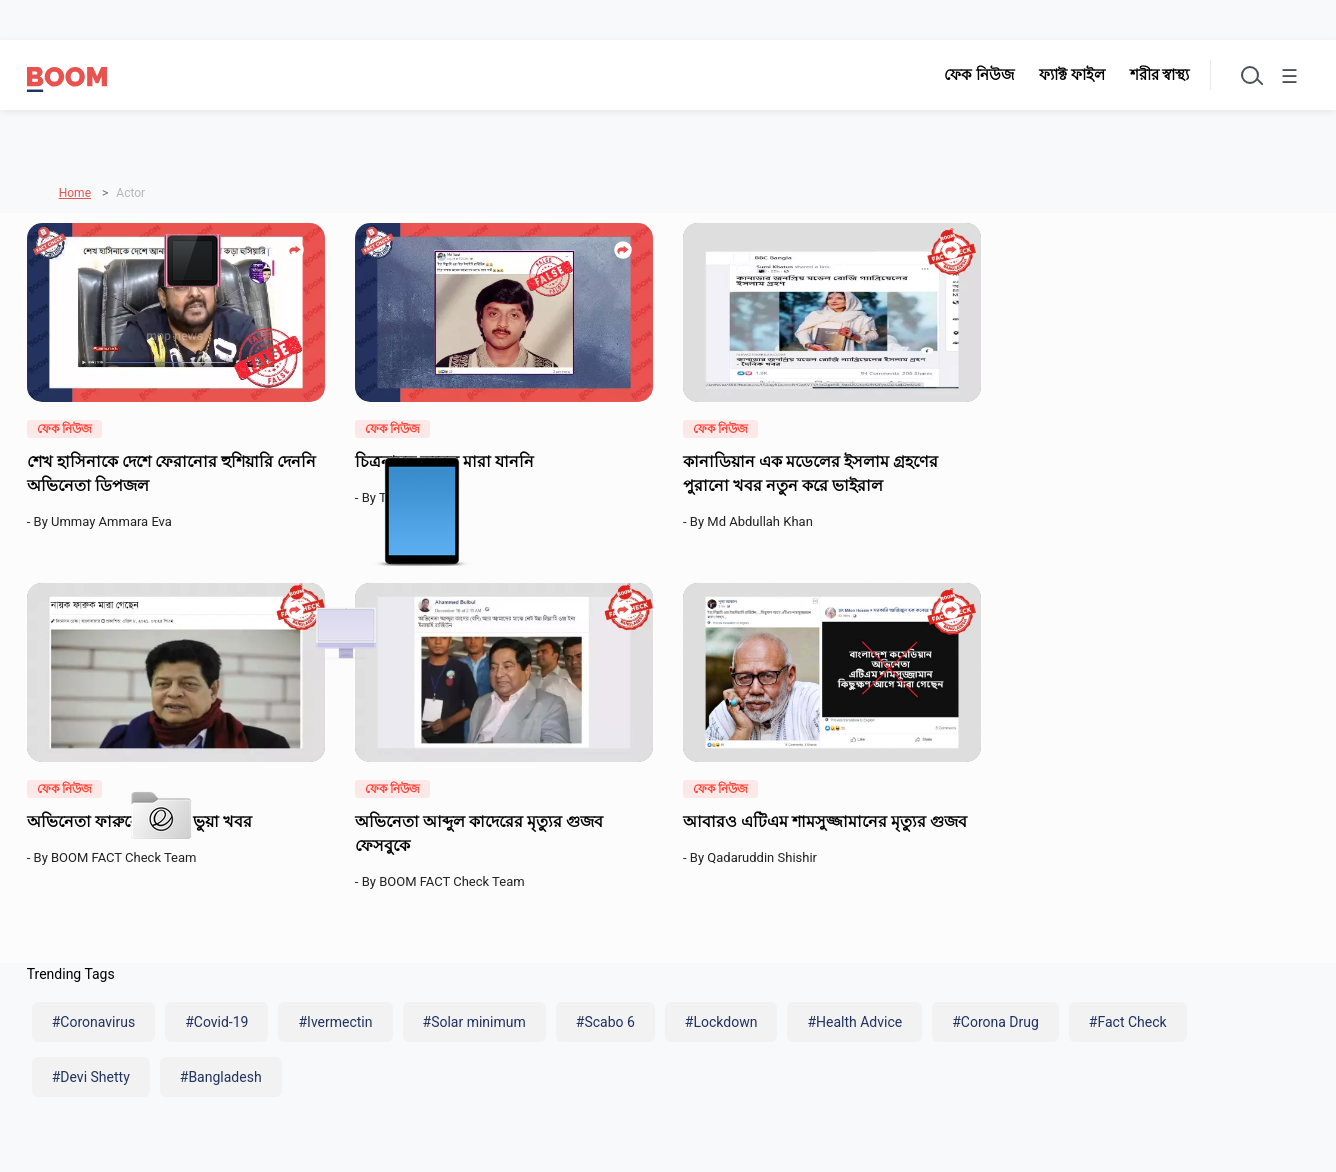 The height and width of the screenshot is (1172, 1336). I want to click on open elementary OS system folder, so click(161, 817).